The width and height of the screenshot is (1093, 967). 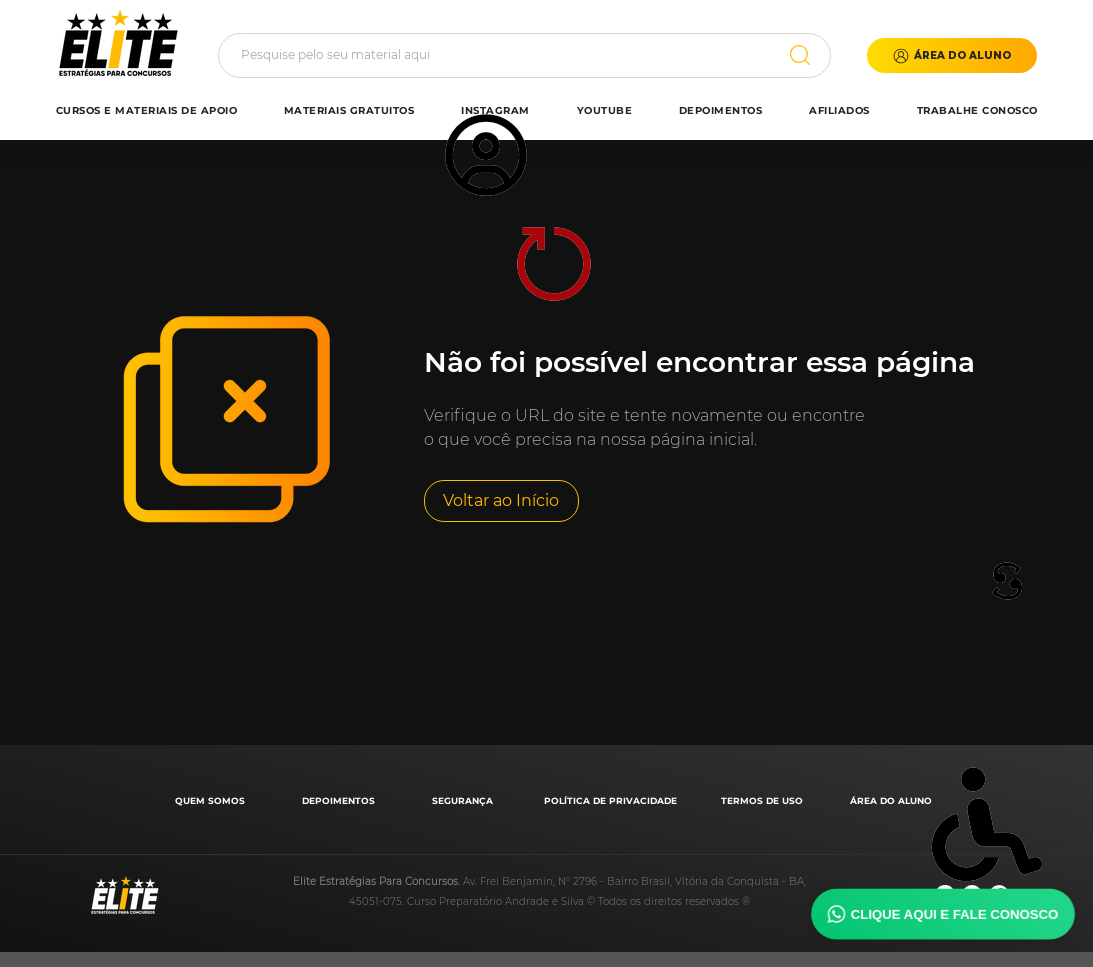 What do you see at coordinates (987, 826) in the screenshot?
I see `indicates wheelchair accessible facilities` at bounding box center [987, 826].